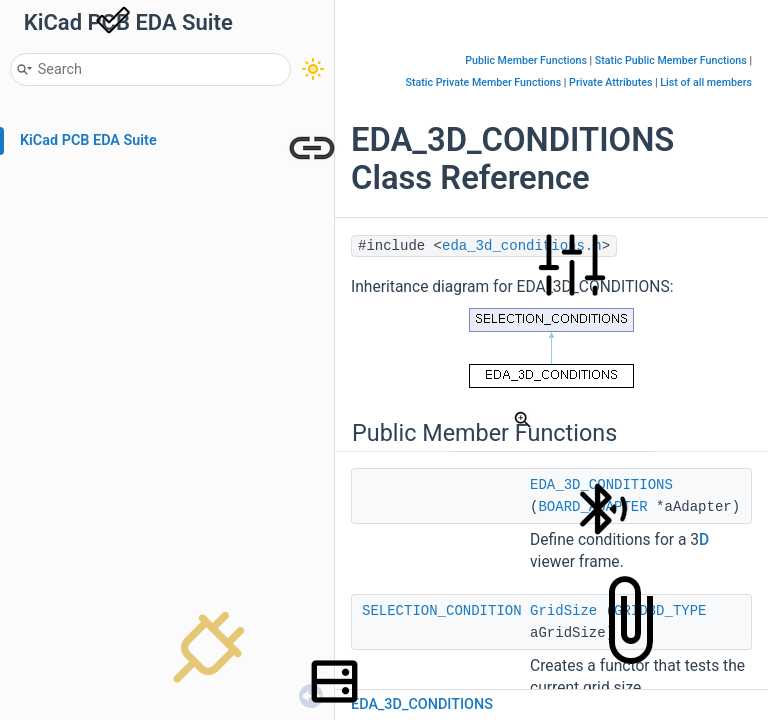 Image resolution: width=768 pixels, height=720 pixels. What do you see at coordinates (112, 19) in the screenshot?
I see `confirm or submit an action` at bounding box center [112, 19].